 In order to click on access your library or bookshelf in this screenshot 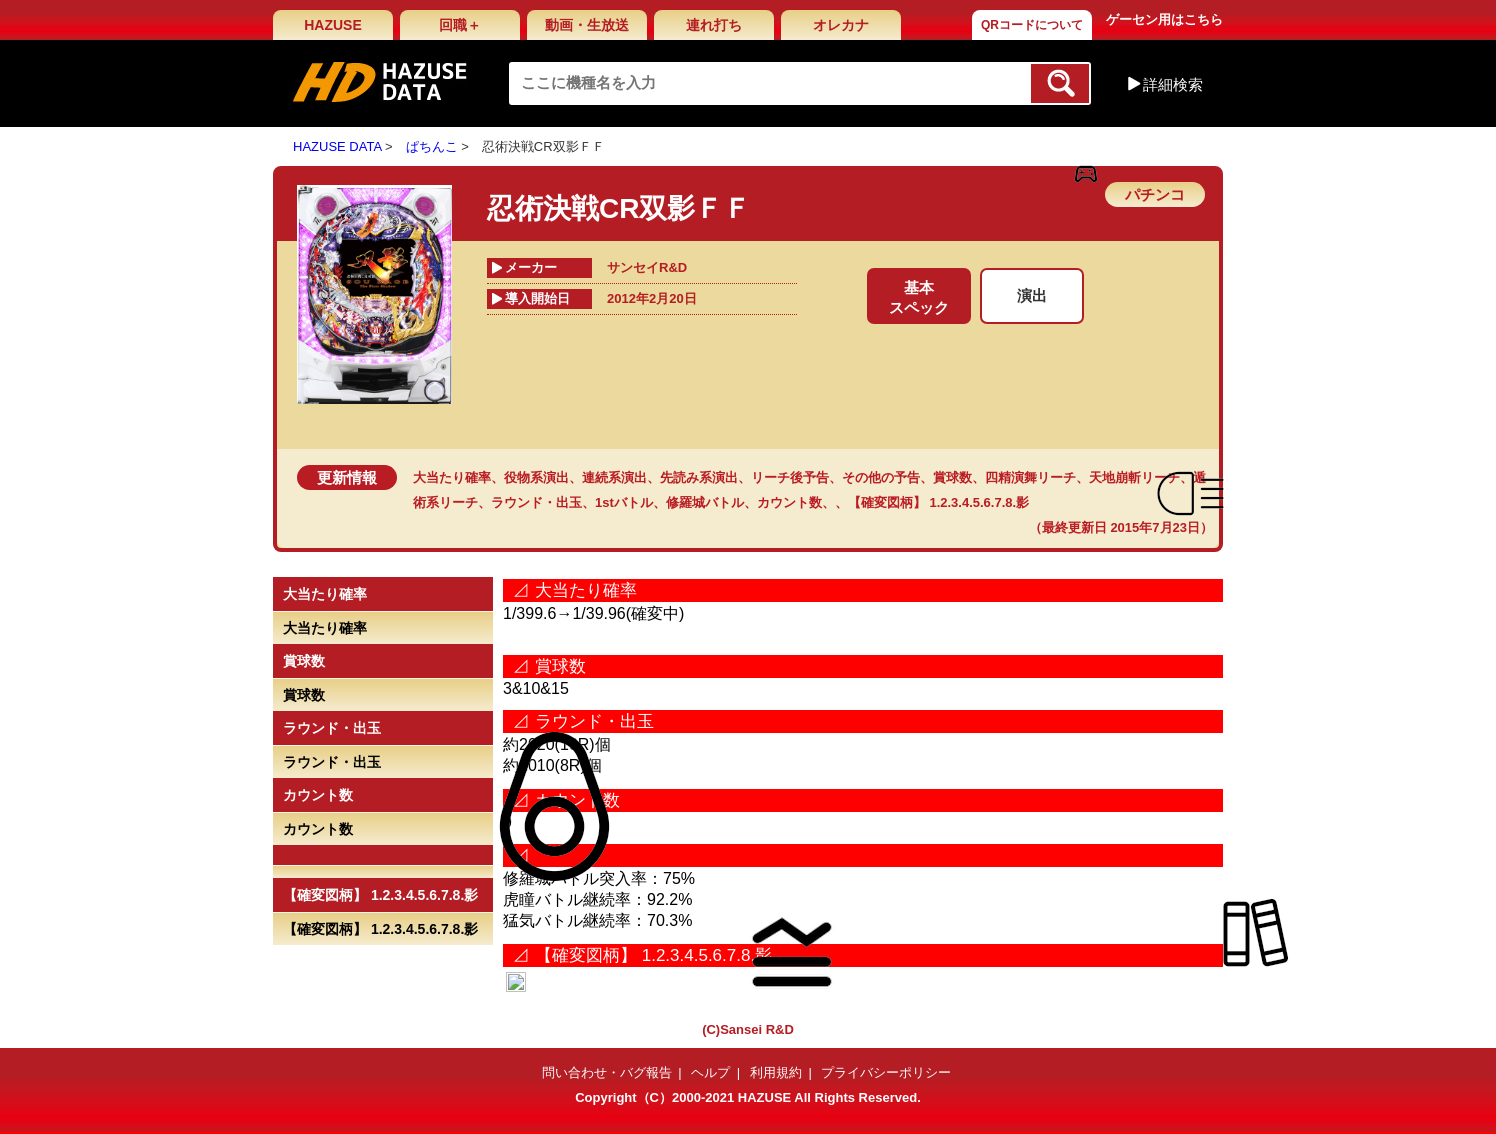, I will do `click(1253, 934)`.